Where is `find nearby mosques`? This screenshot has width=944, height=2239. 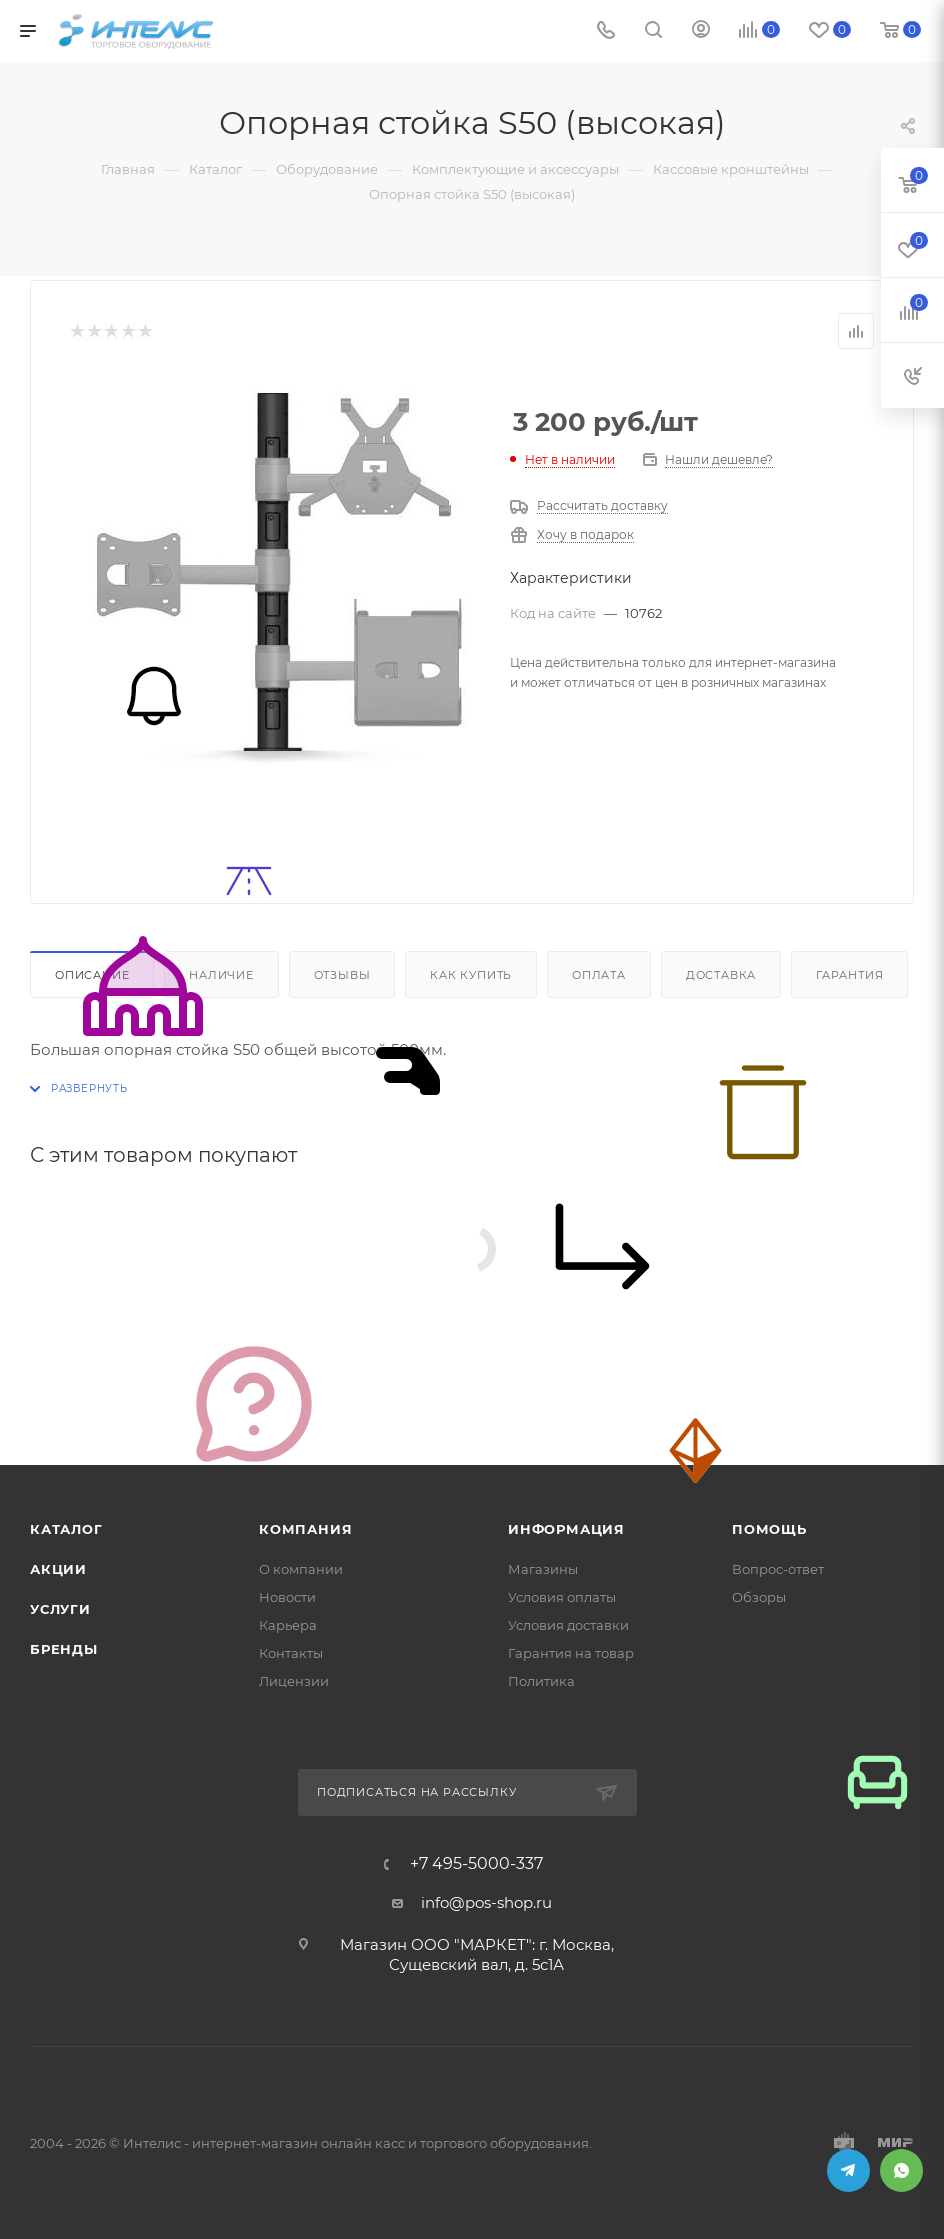 find nearby mosques is located at coordinates (143, 992).